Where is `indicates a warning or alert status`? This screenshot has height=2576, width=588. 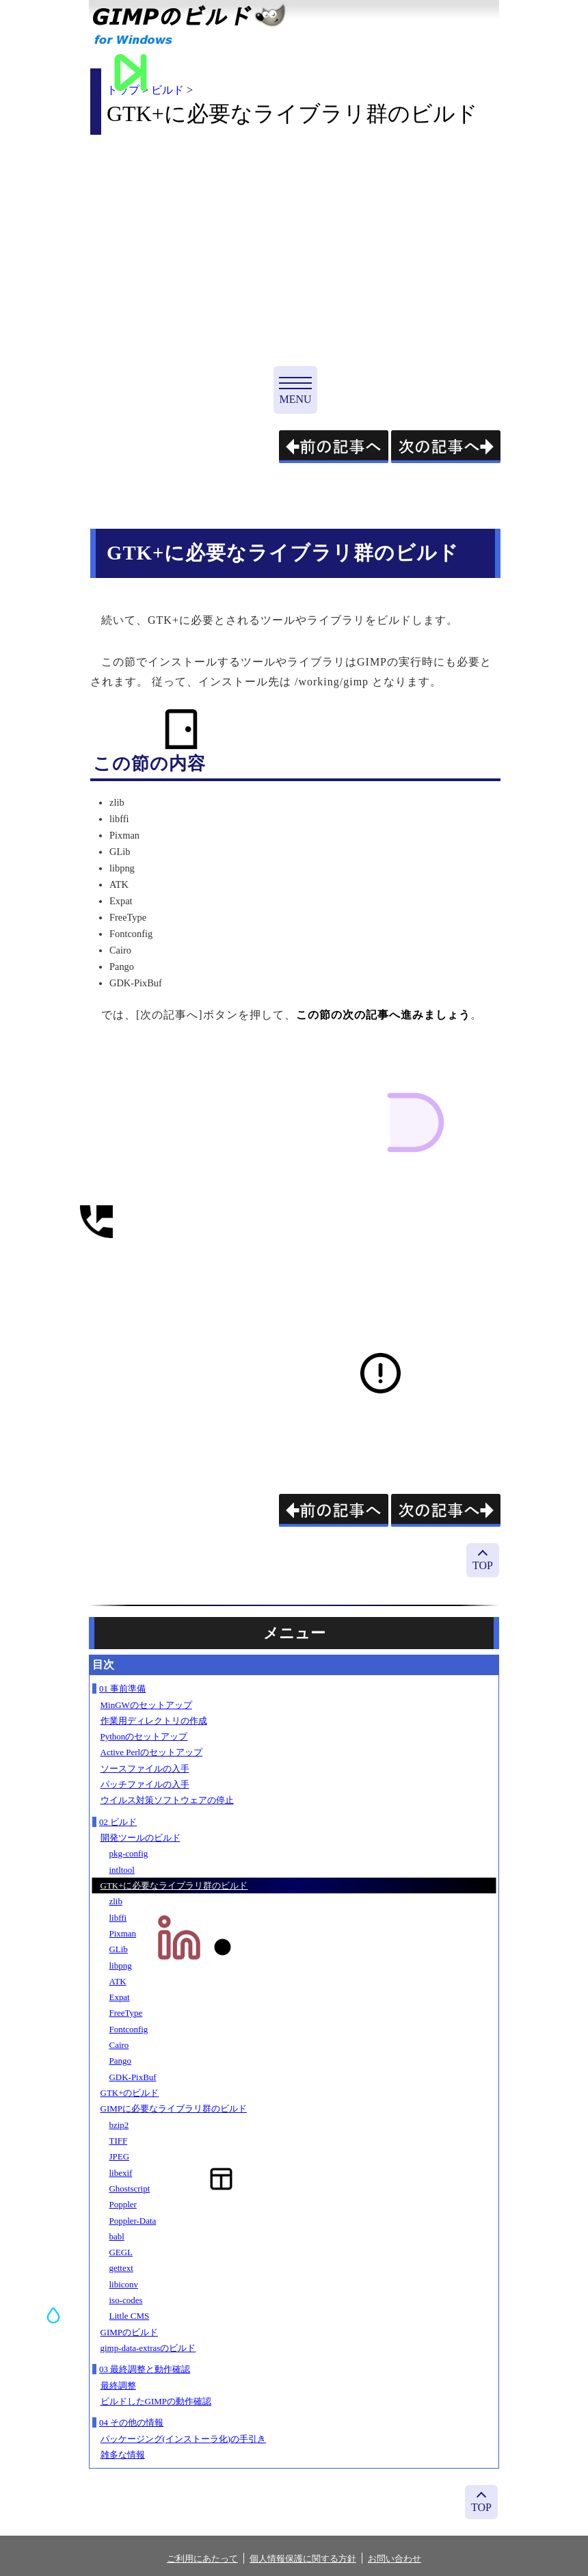
indicates a warning or alert status is located at coordinates (380, 1373).